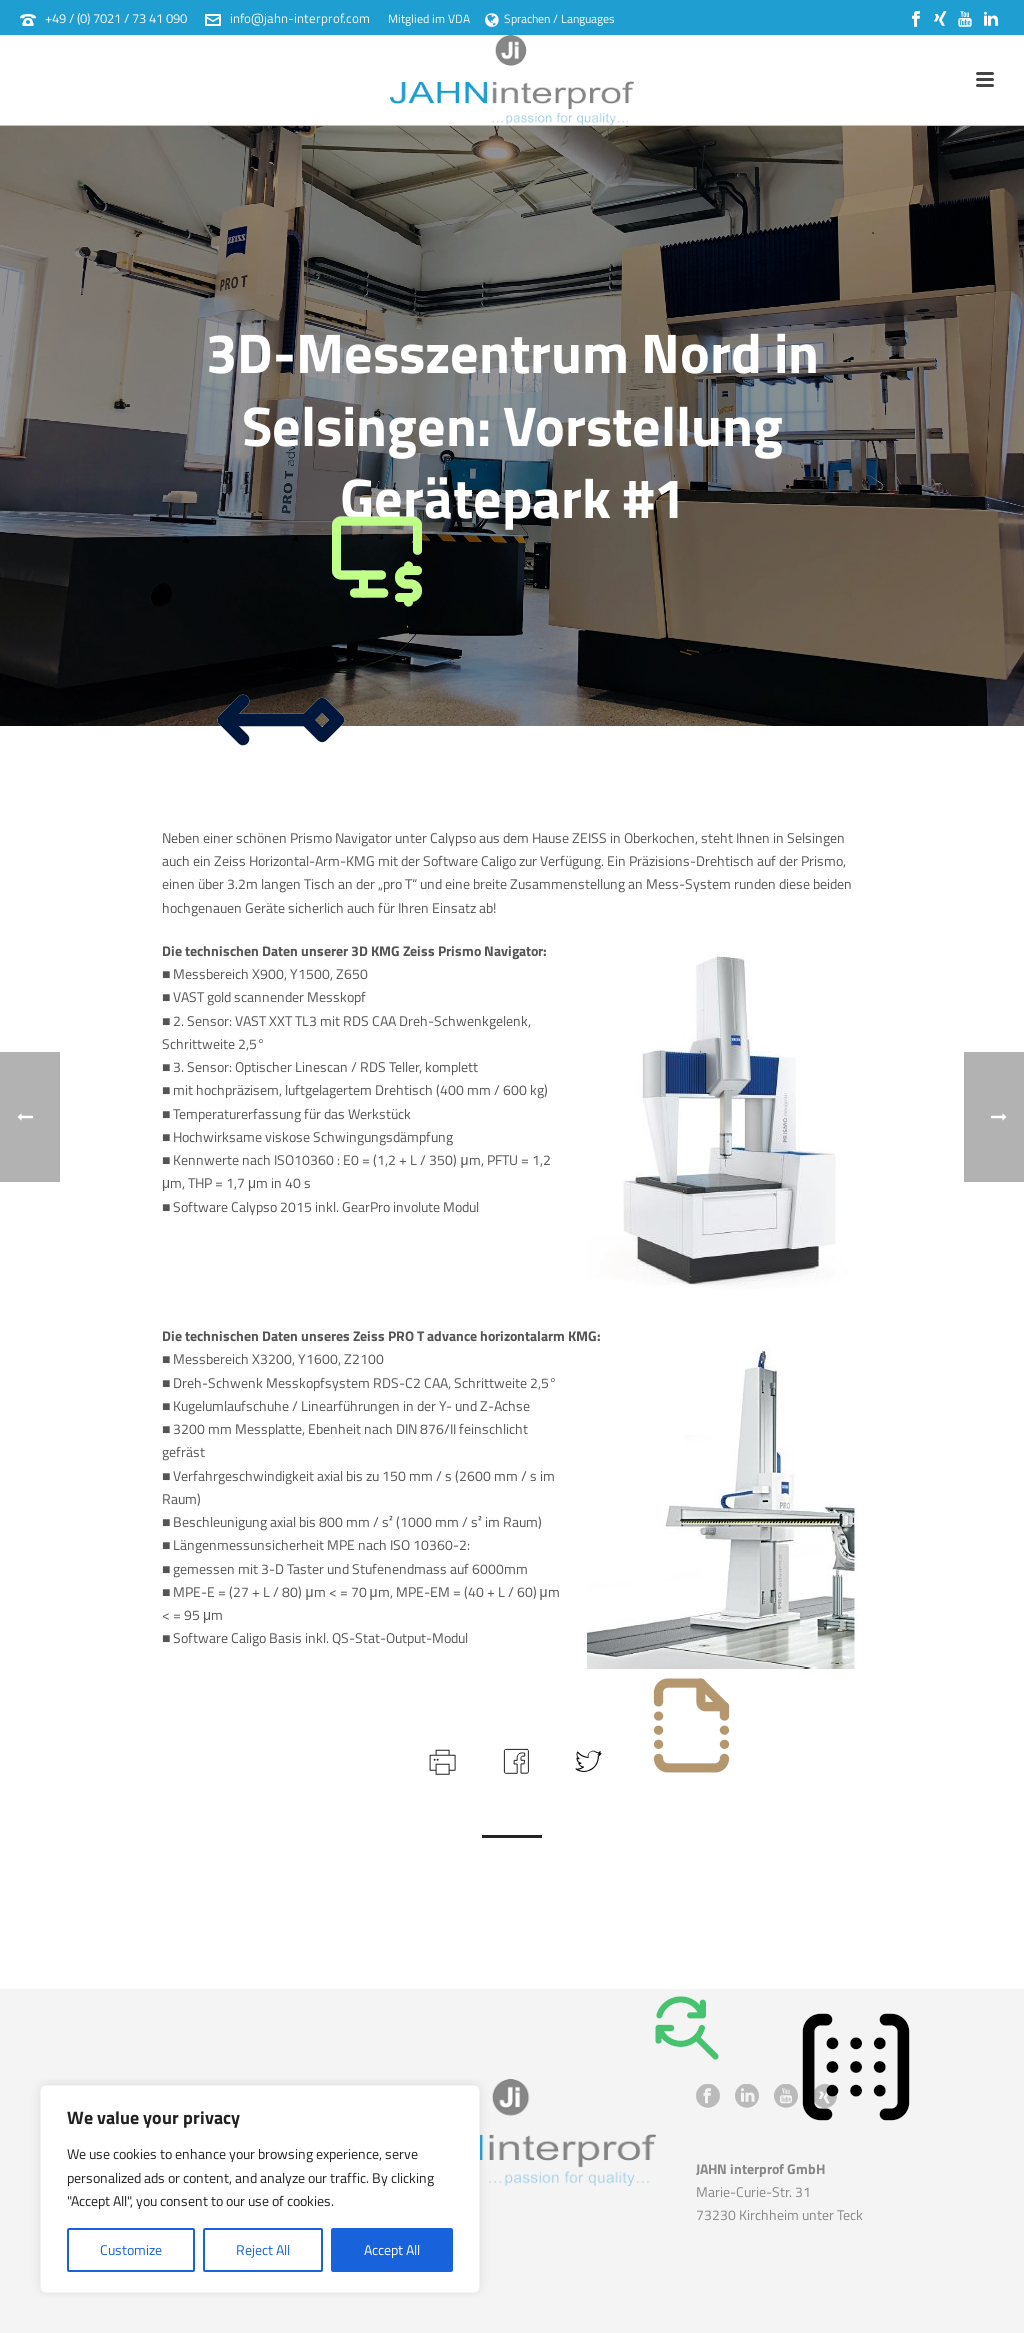 This screenshot has width=1024, height=2333. What do you see at coordinates (377, 557) in the screenshot?
I see `access desktop payment or billing settings` at bounding box center [377, 557].